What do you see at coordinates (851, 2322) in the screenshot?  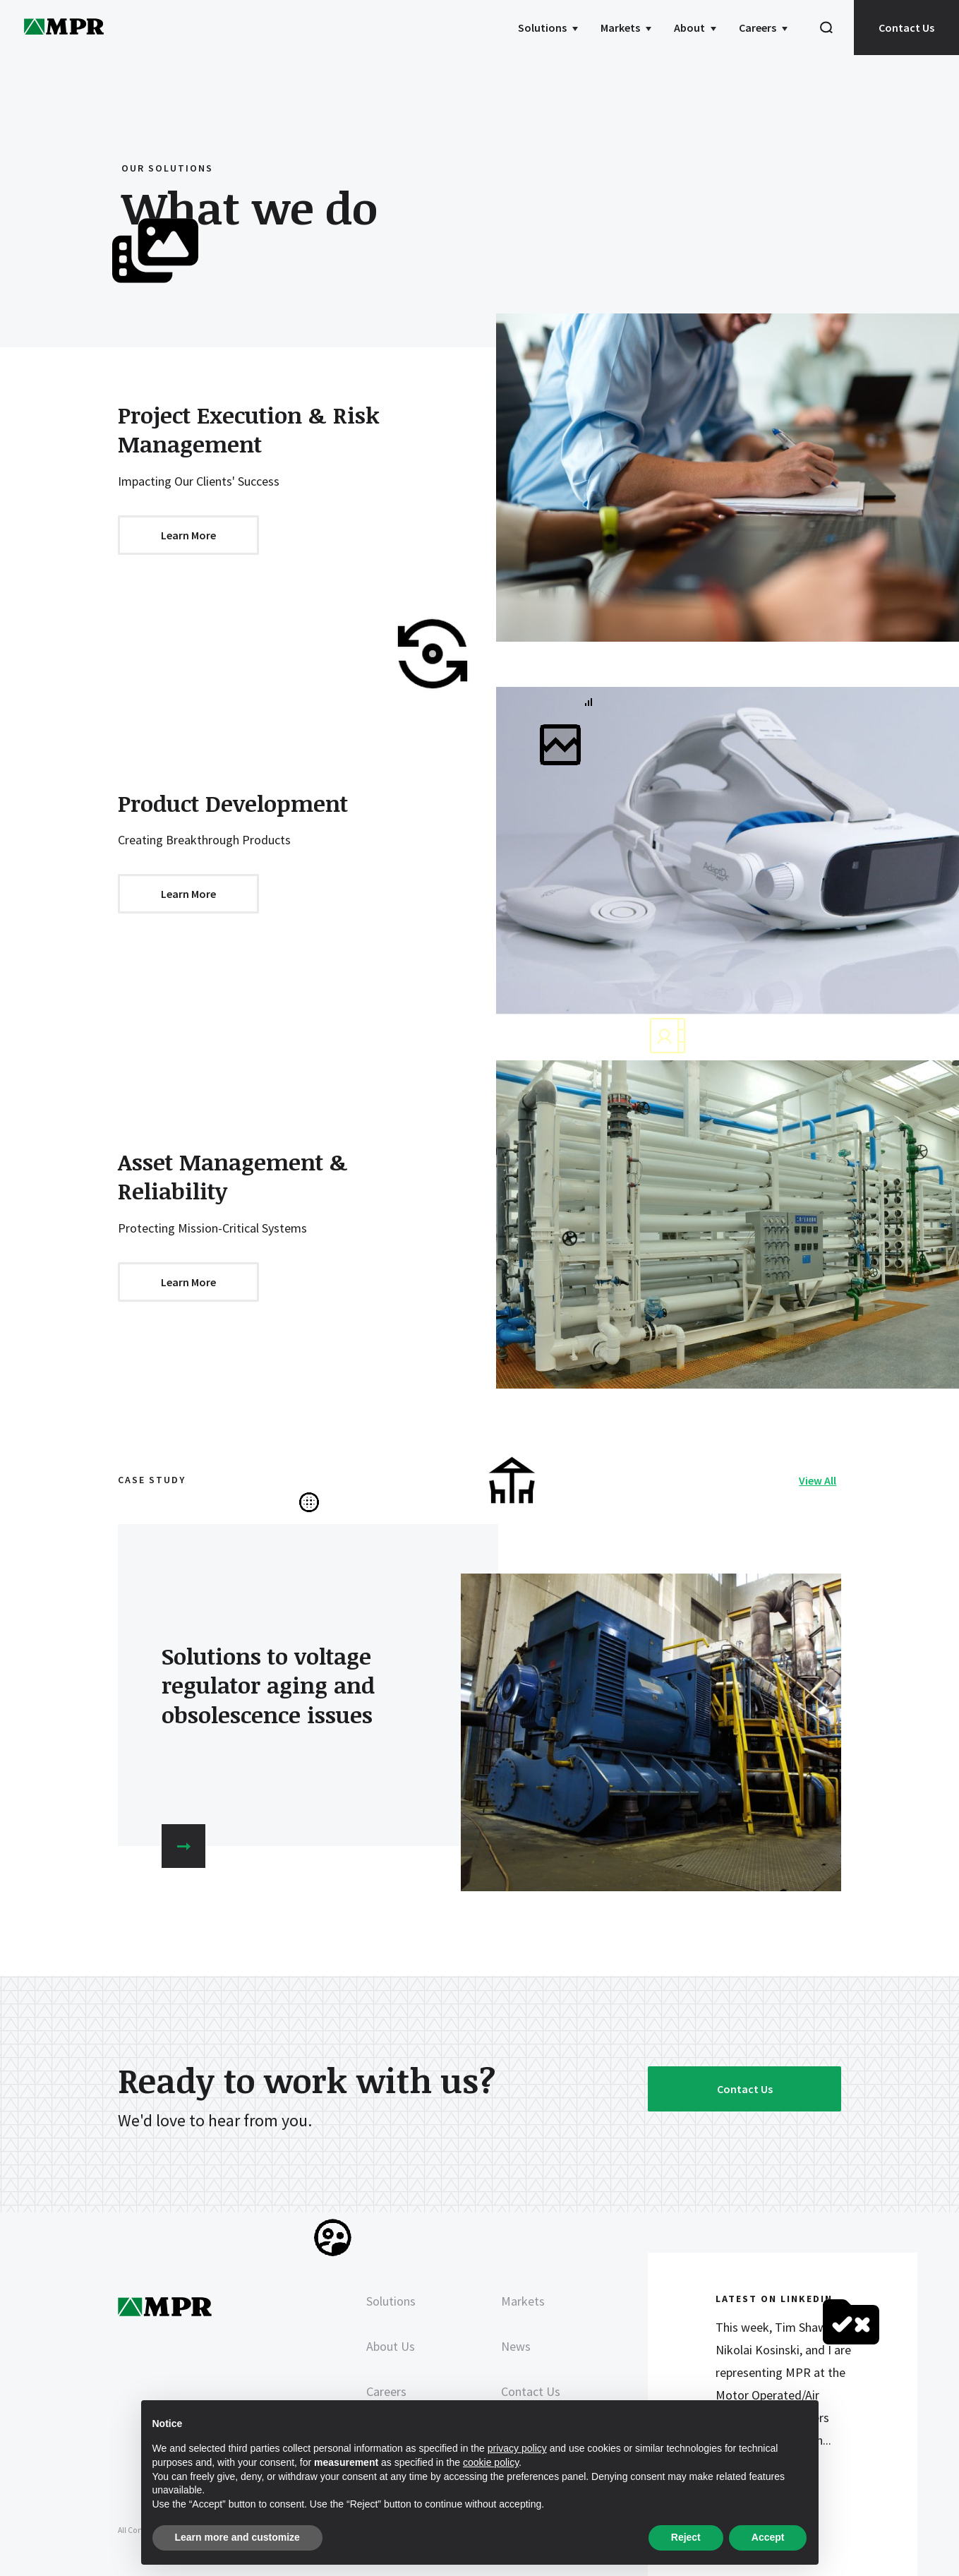 I see `folder containing validated and rejected items` at bounding box center [851, 2322].